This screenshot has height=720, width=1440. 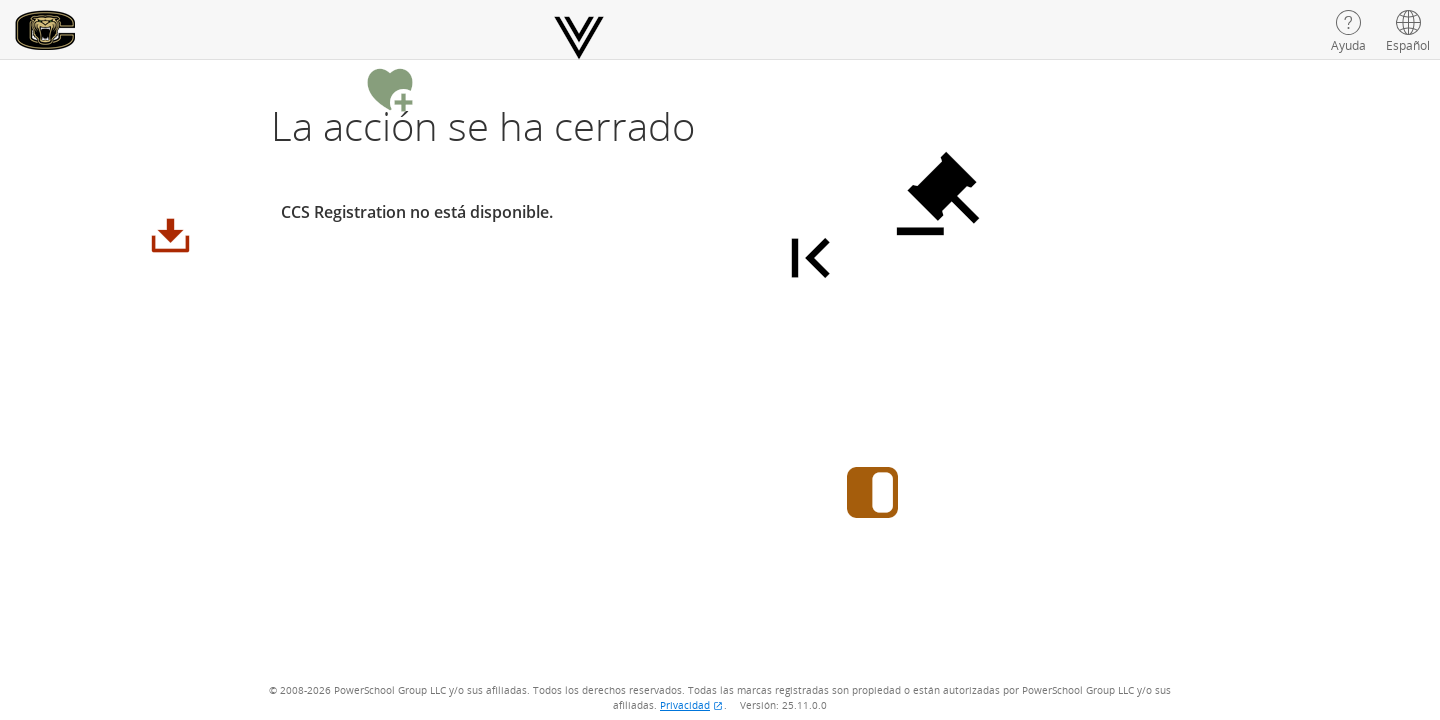 I want to click on download a file or document, so click(x=170, y=235).